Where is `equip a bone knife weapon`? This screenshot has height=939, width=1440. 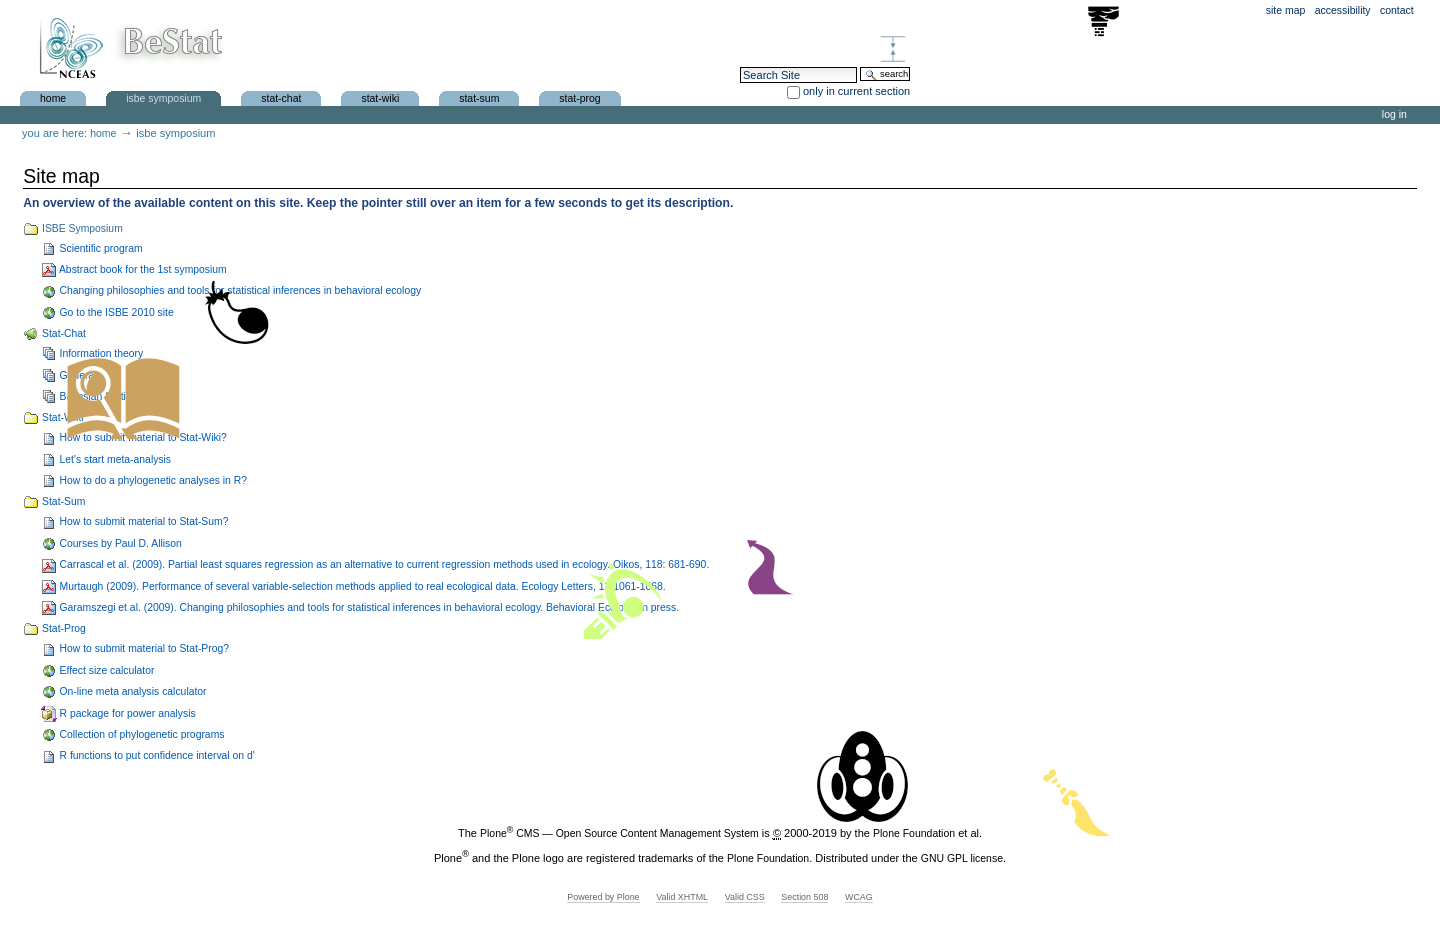
equip a bone knife weapon is located at coordinates (1077, 803).